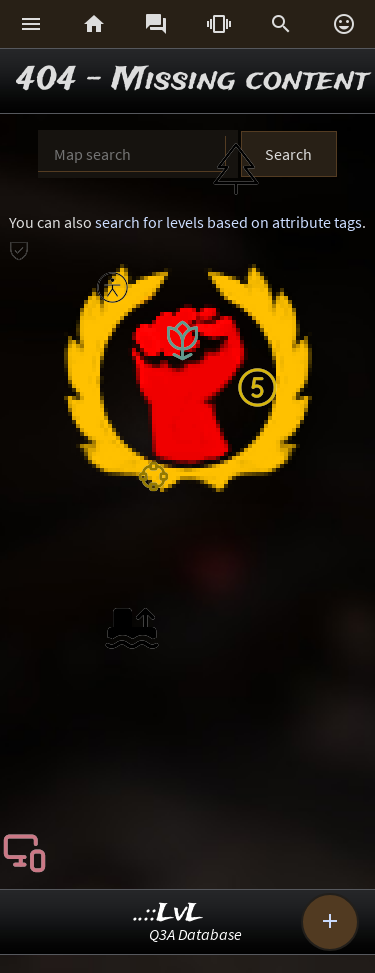 The image size is (375, 973). What do you see at coordinates (182, 340) in the screenshot?
I see `access garden or plant care features` at bounding box center [182, 340].